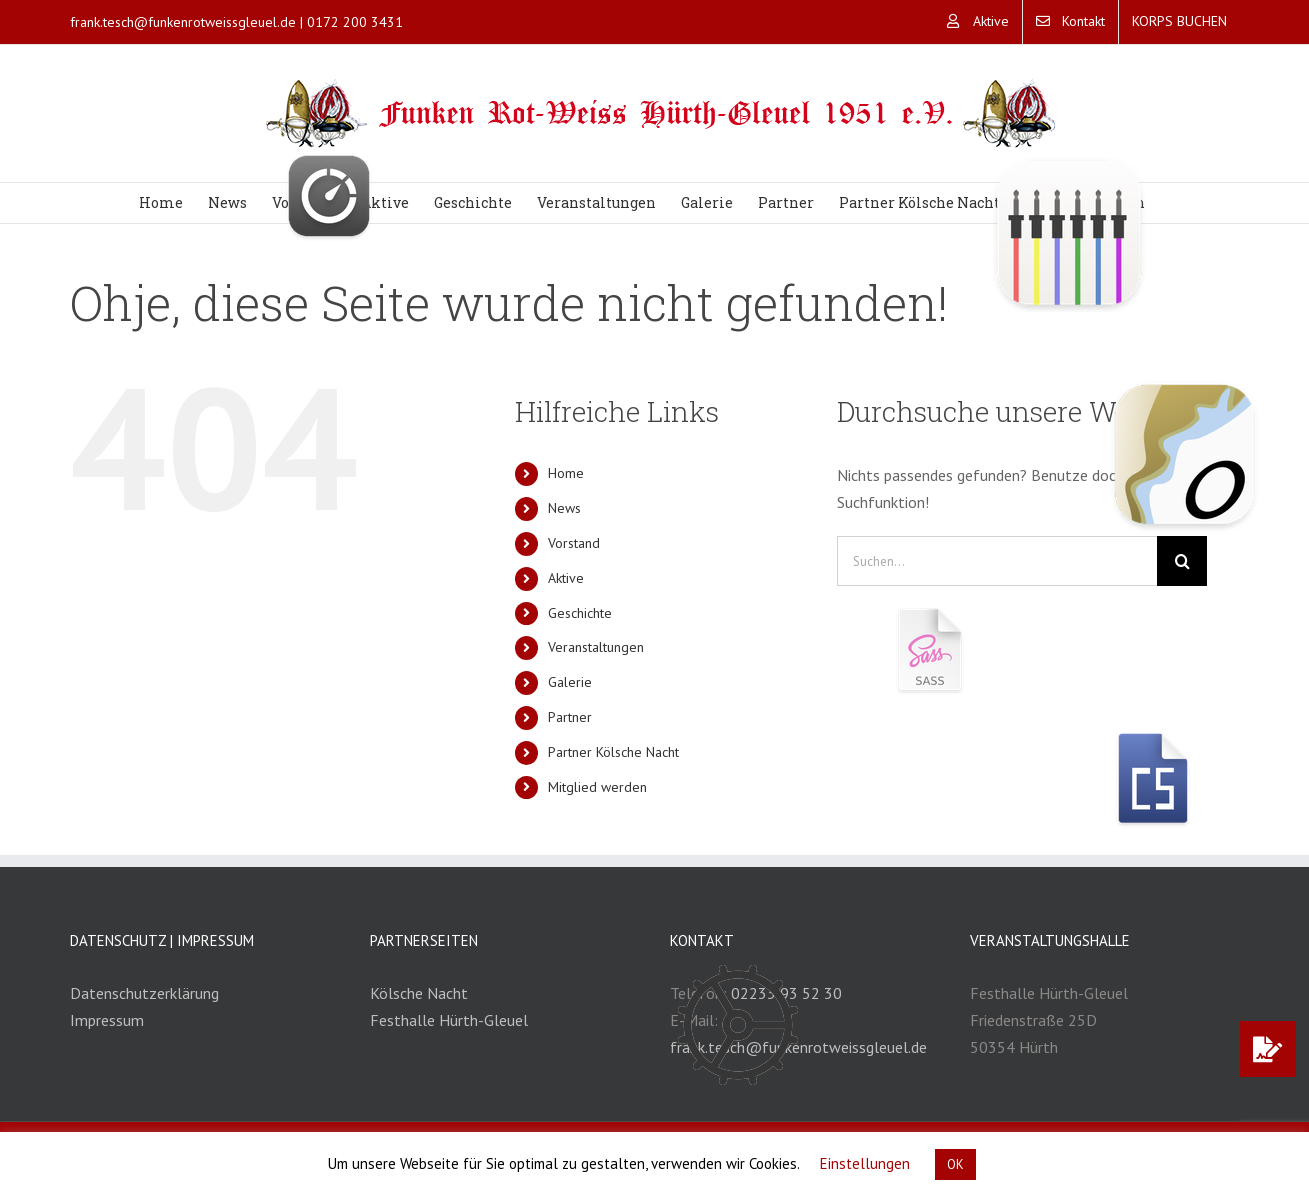 The image size is (1309, 1197). What do you see at coordinates (1153, 780) in the screenshot?
I see `a CoffeeScript source code file` at bounding box center [1153, 780].